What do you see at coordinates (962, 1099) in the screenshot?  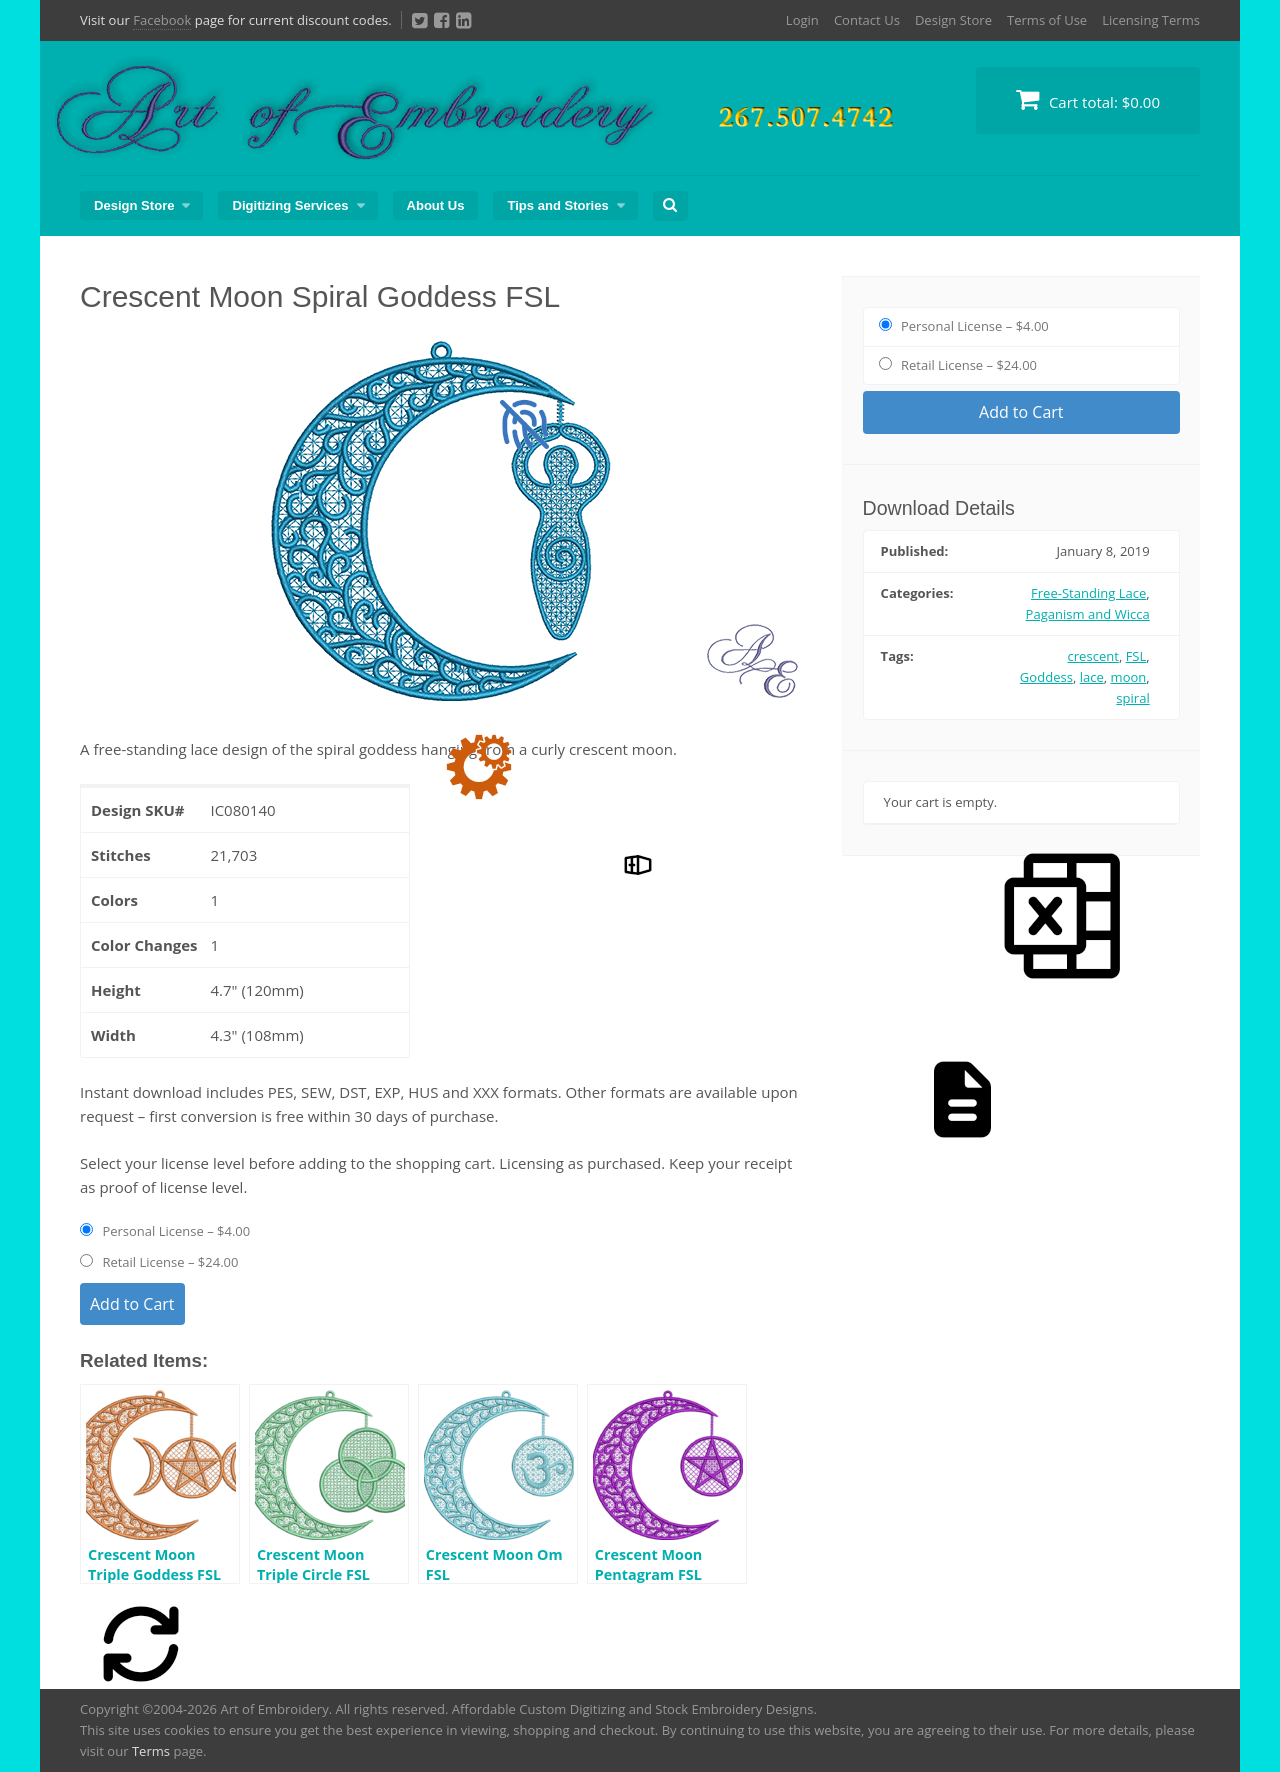 I see `view document contents` at bounding box center [962, 1099].